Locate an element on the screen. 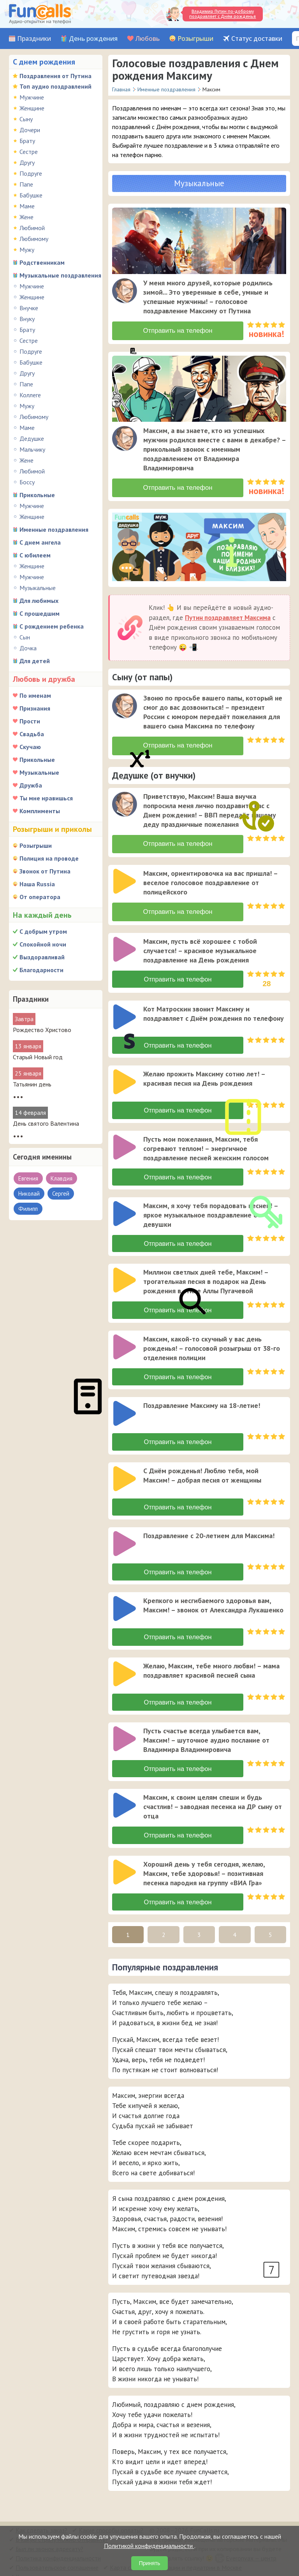 Image resolution: width=299 pixels, height=2576 pixels. view more information about this item is located at coordinates (232, 552).